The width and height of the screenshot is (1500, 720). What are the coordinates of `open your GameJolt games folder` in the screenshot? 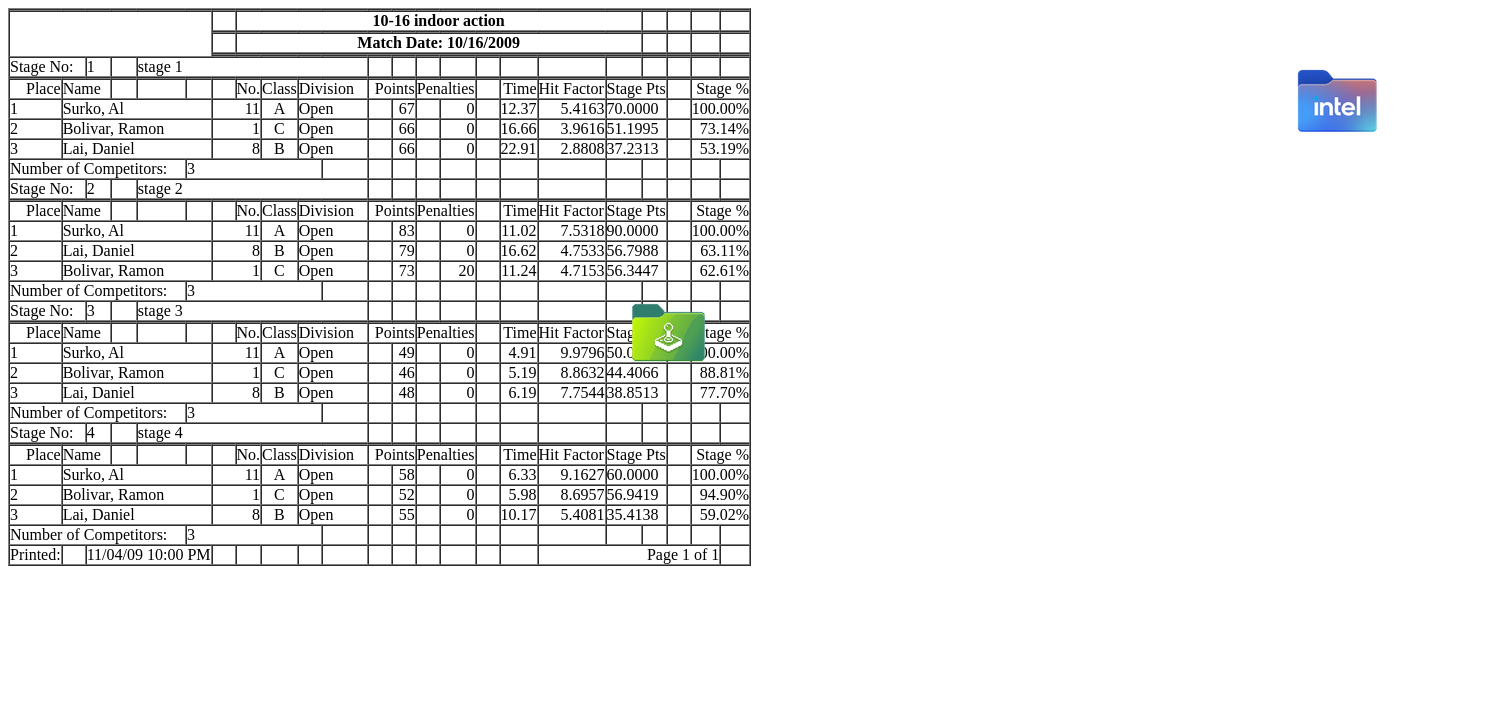 It's located at (668, 334).